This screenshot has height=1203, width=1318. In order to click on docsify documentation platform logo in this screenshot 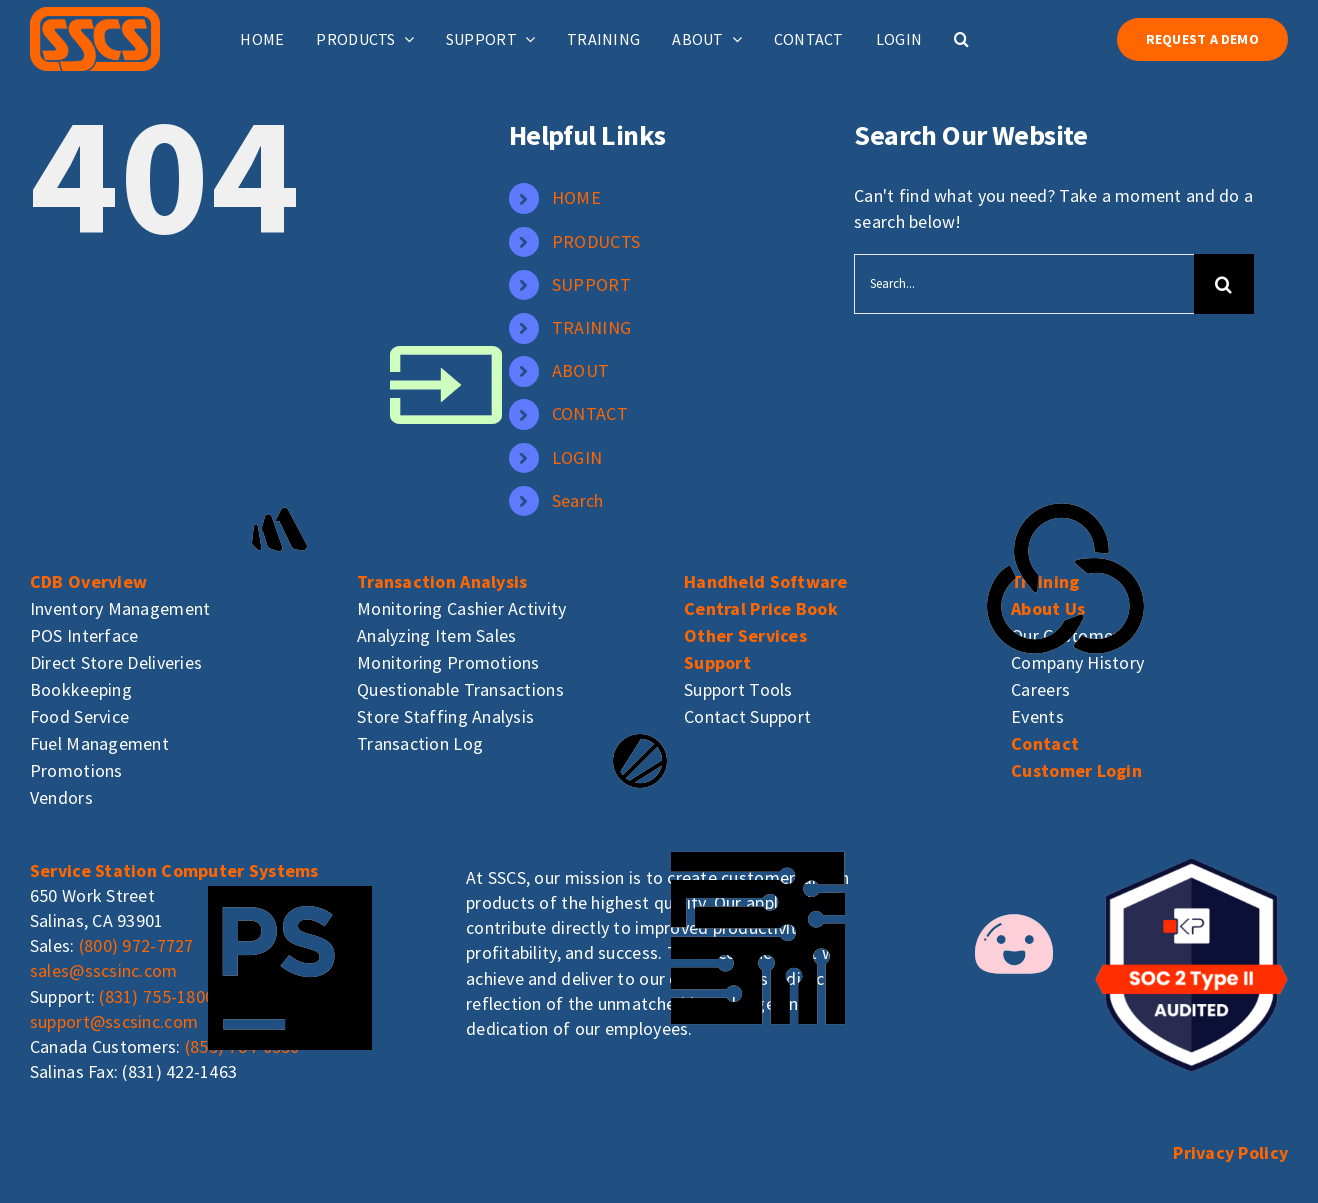, I will do `click(1014, 944)`.